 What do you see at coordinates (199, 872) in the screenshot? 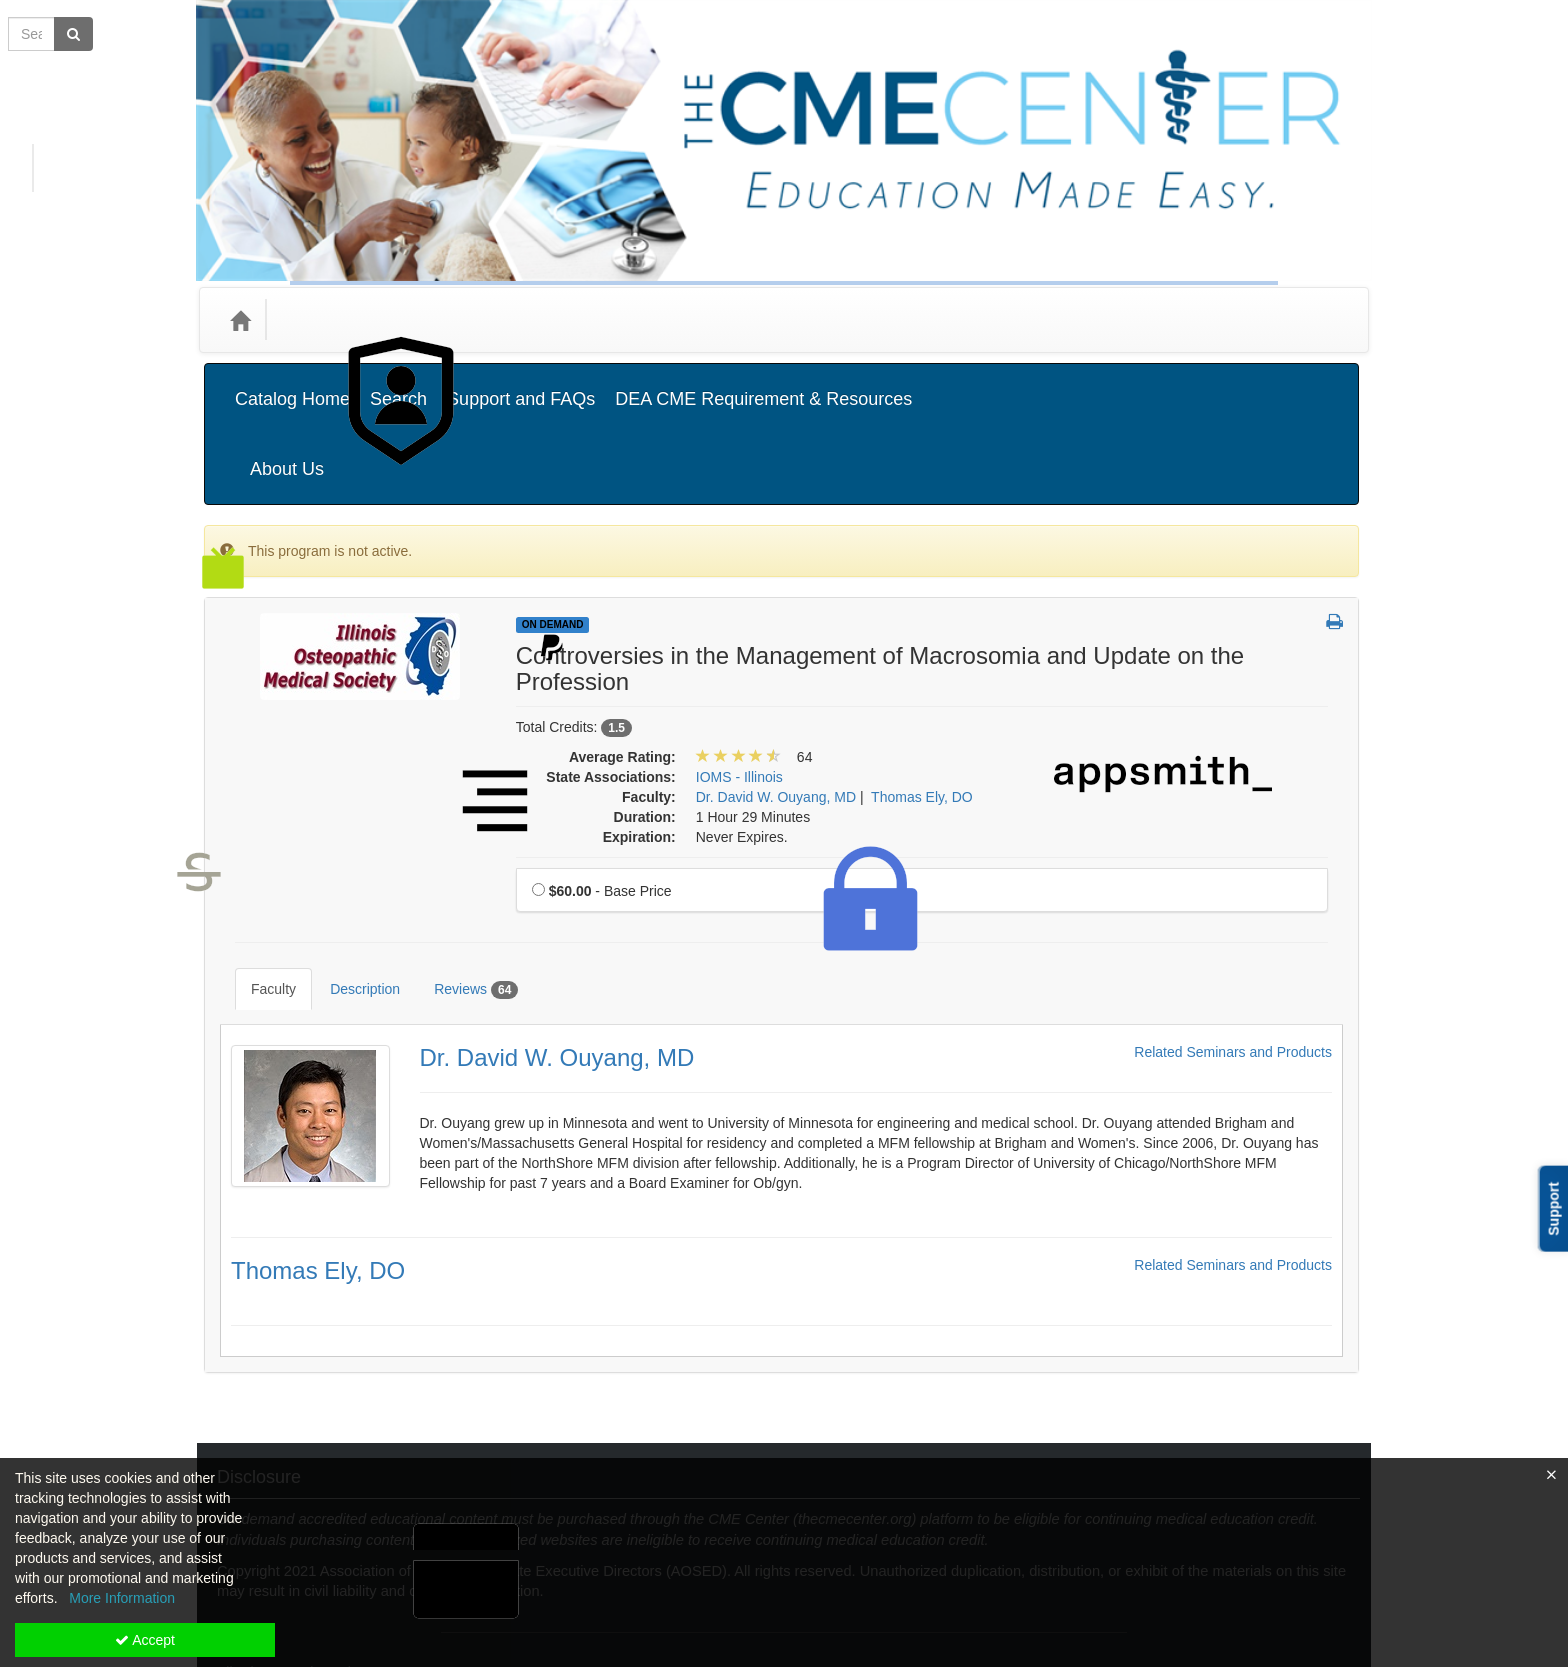
I see `apply strikethrough formatting to selected text` at bounding box center [199, 872].